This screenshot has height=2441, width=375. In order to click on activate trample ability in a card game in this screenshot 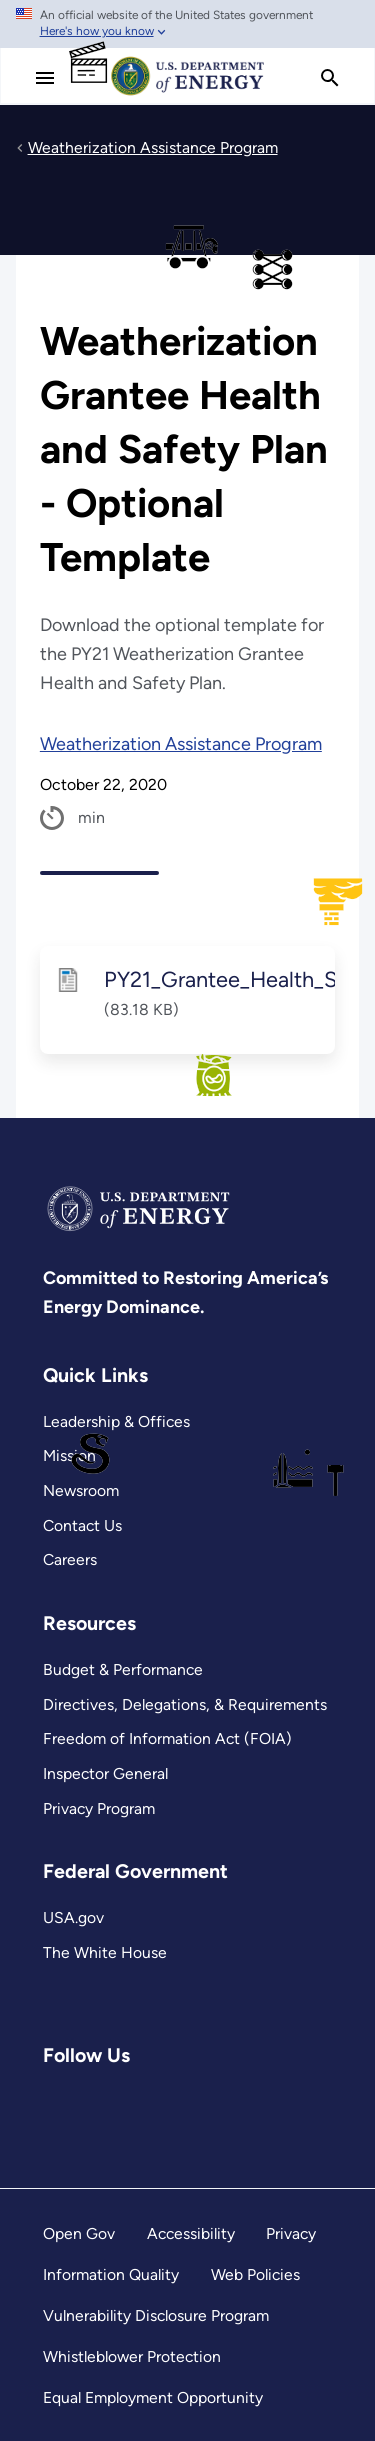, I will do `click(335, 1480)`.